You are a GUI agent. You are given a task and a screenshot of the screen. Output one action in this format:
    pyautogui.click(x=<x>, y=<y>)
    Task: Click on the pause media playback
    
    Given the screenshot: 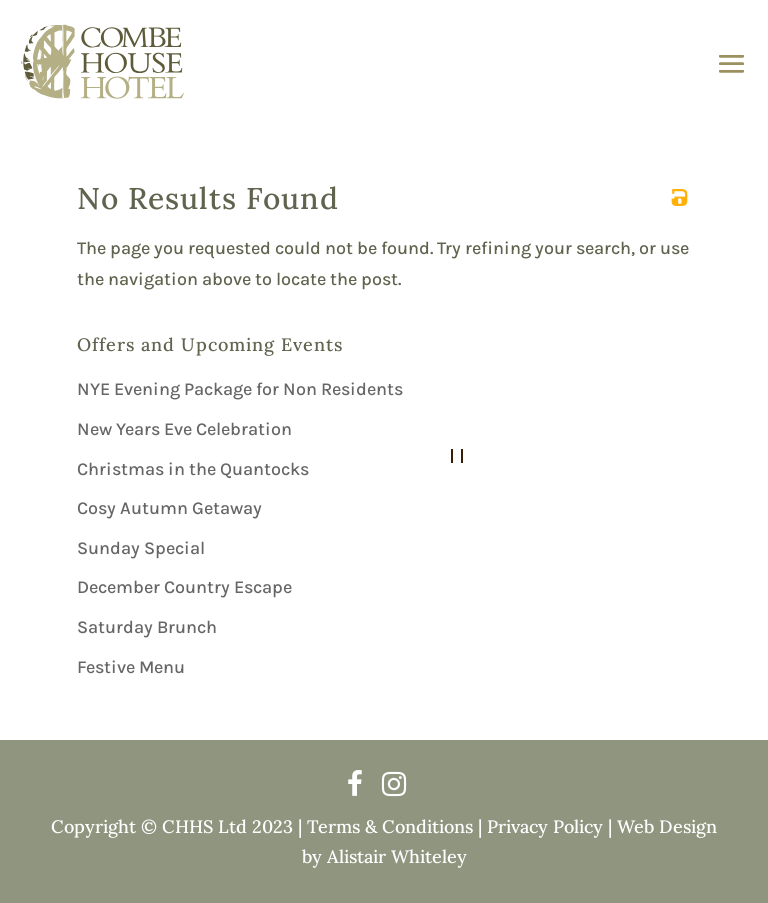 What is the action you would take?
    pyautogui.click(x=457, y=456)
    